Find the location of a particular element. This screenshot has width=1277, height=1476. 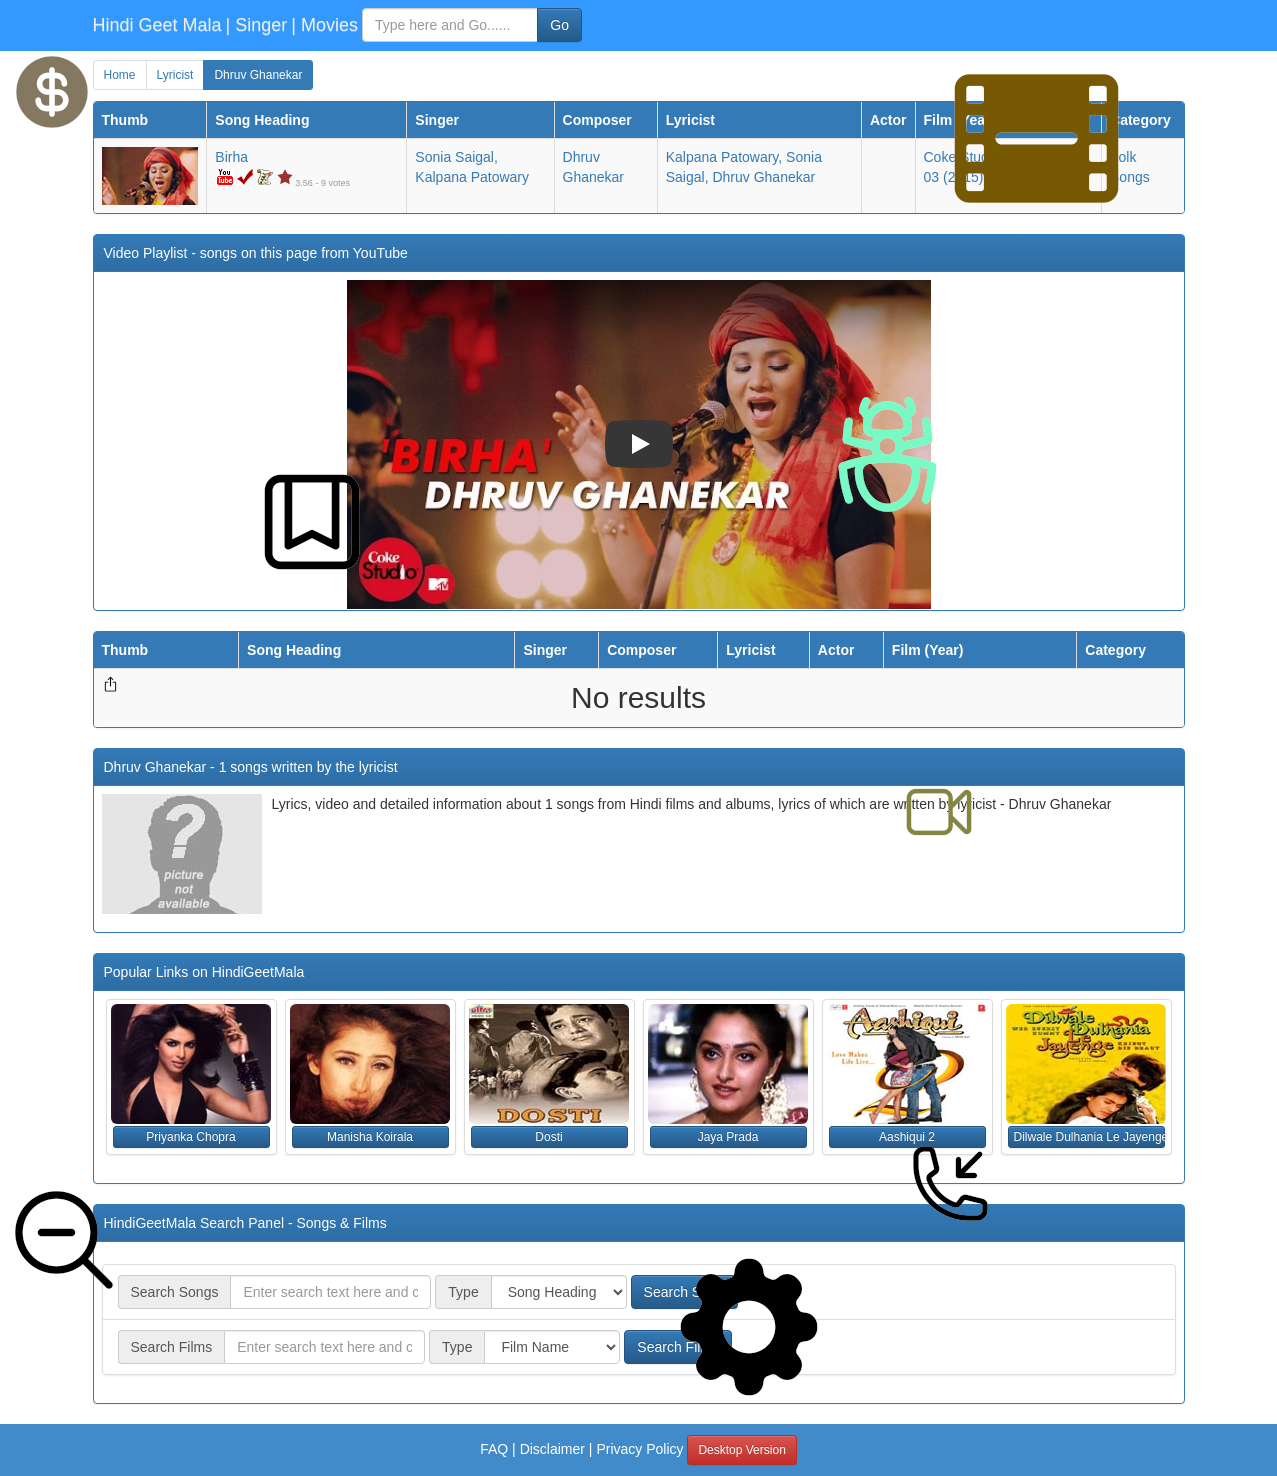

report a bug or issue is located at coordinates (887, 454).